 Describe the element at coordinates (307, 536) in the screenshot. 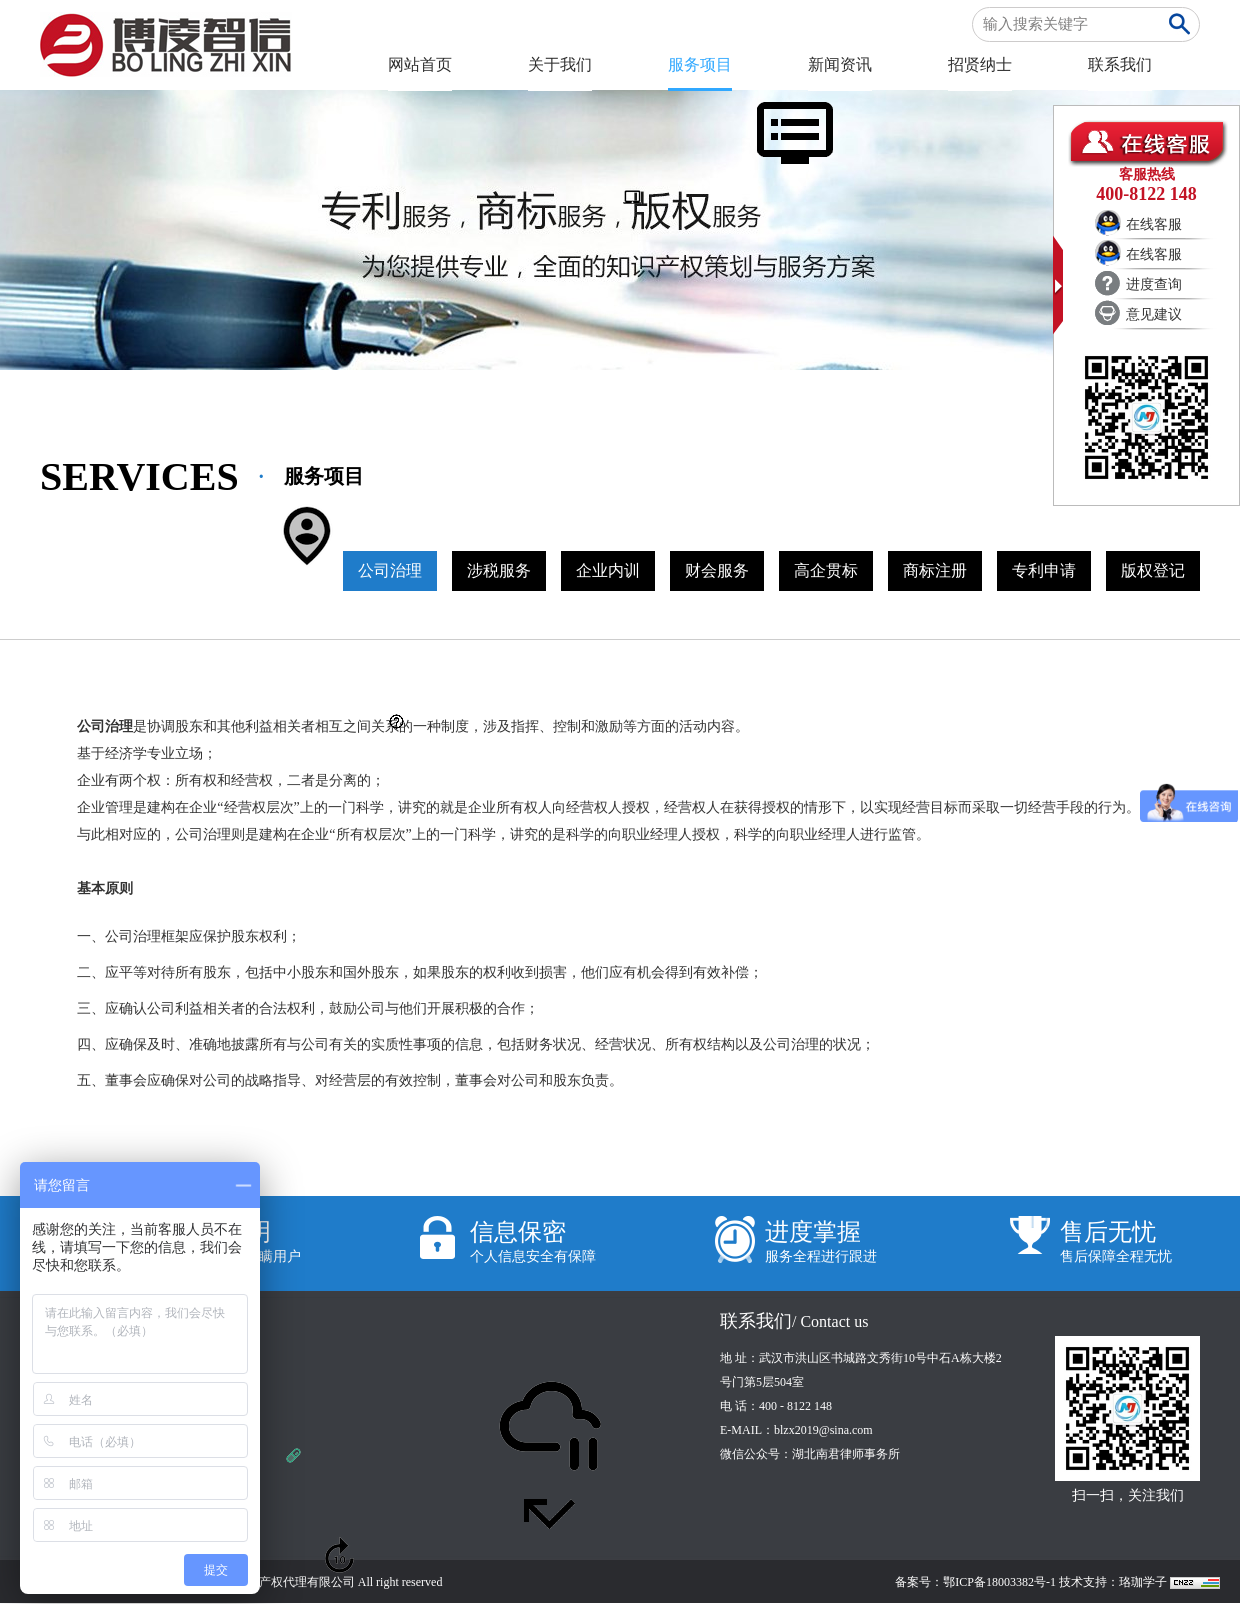

I see `view a person's location on the map` at that location.